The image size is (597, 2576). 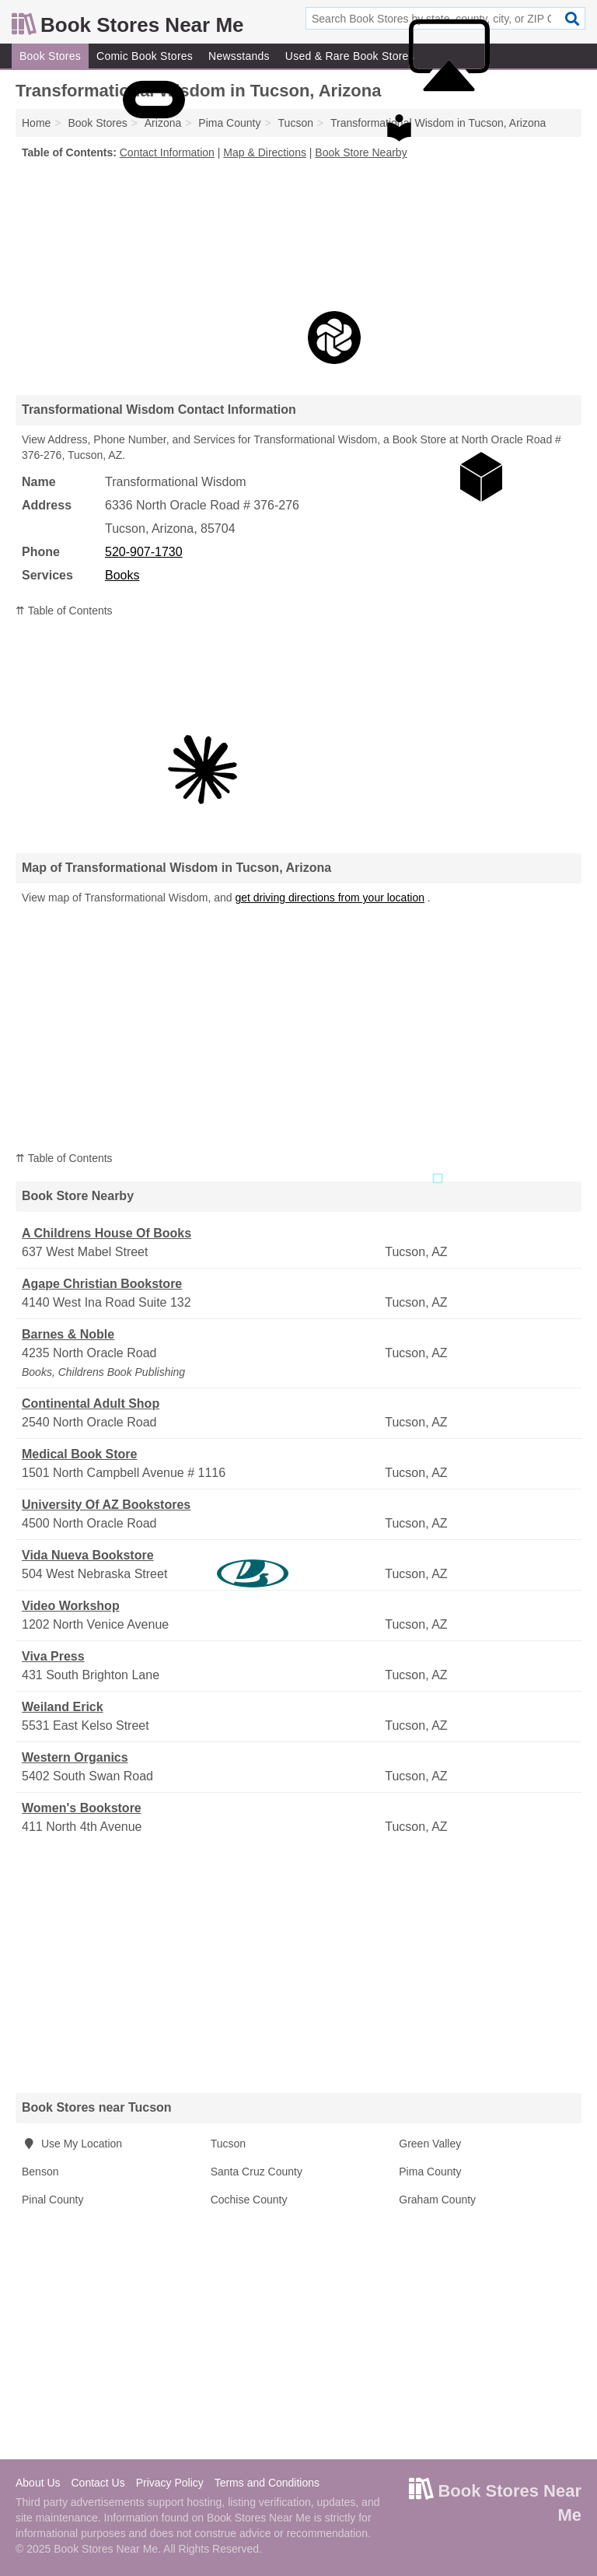 I want to click on Lada automotive brand logo, so click(x=253, y=1573).